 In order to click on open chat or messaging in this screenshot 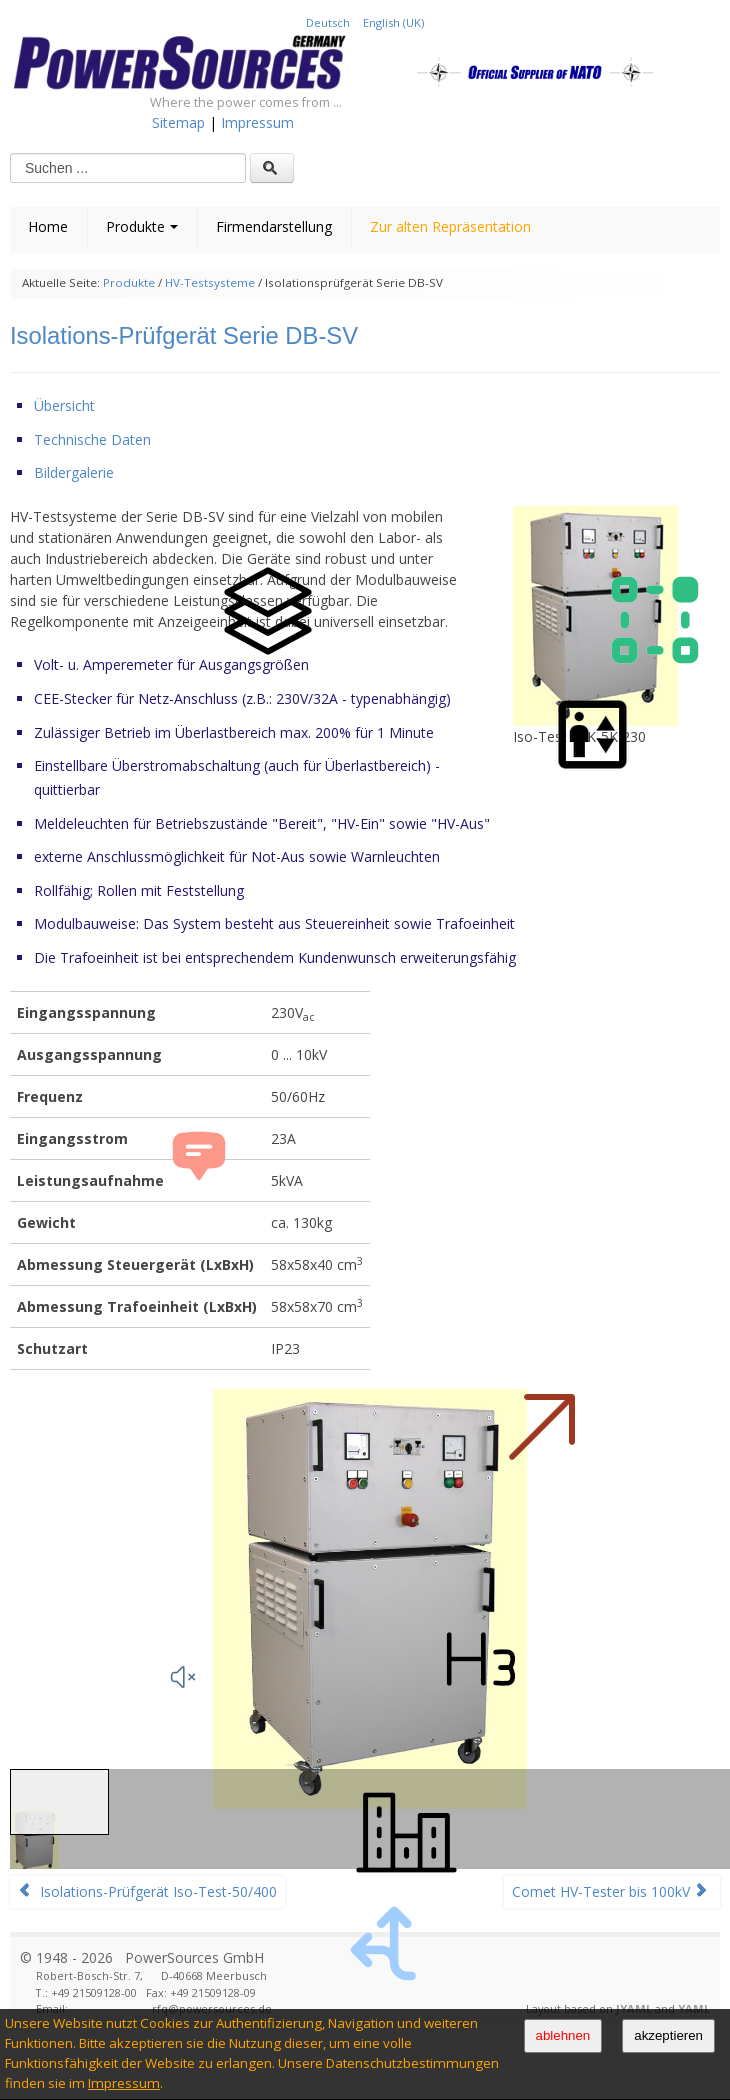, I will do `click(199, 1156)`.